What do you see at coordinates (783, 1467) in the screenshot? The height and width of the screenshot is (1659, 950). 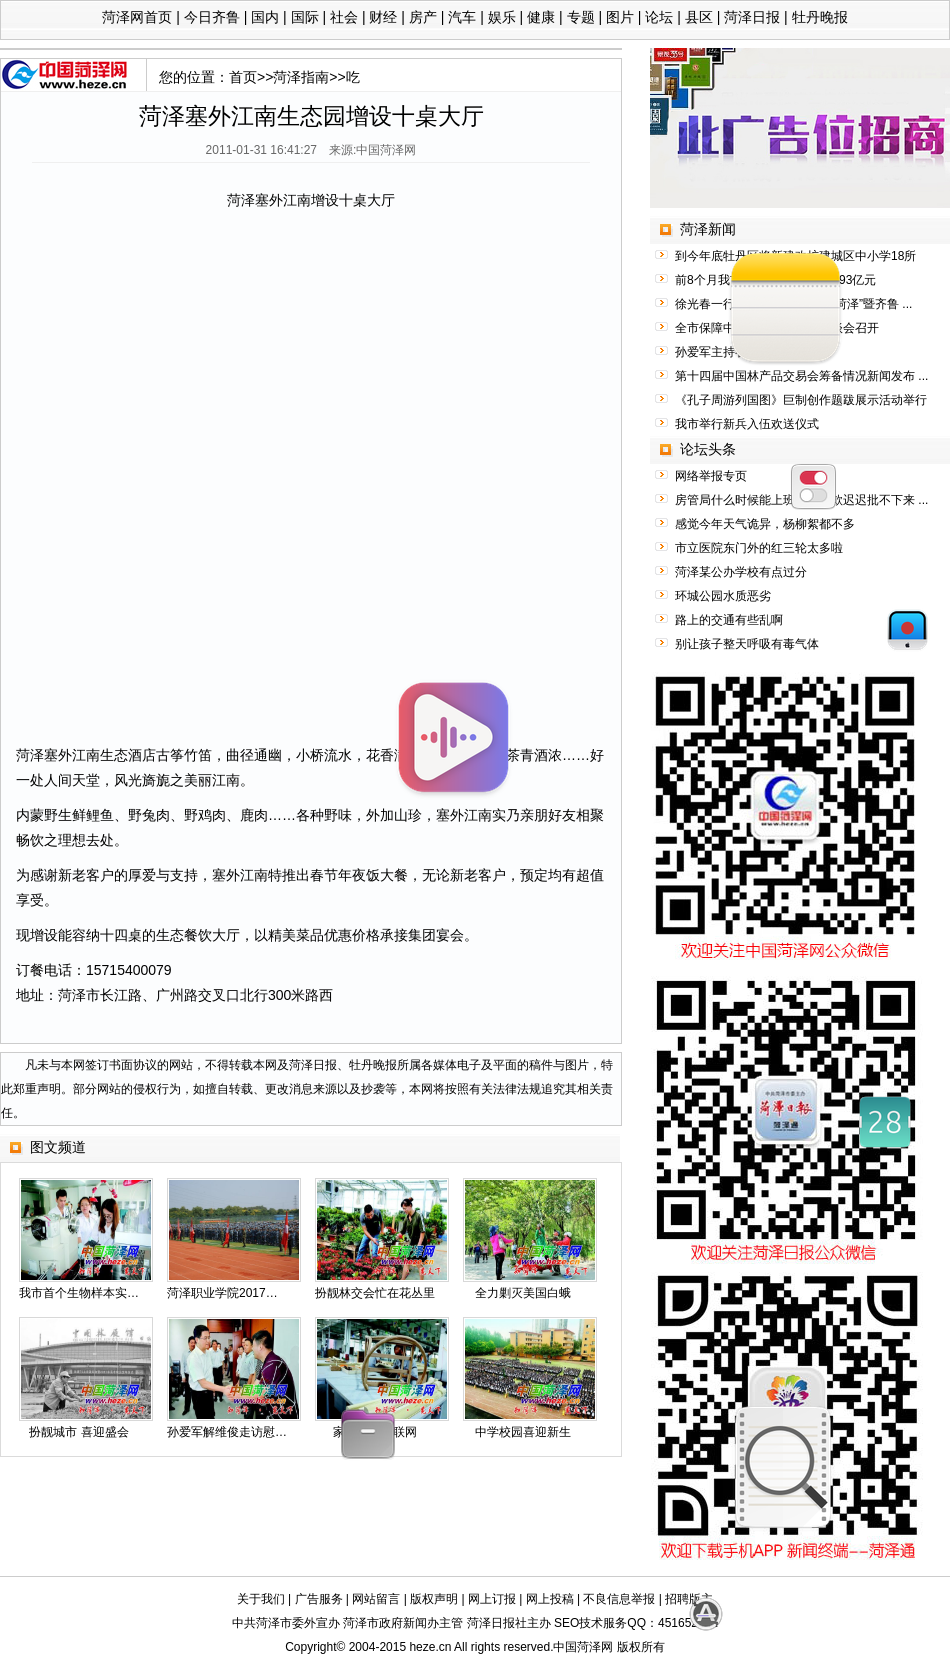 I see `open gnome logs application` at bounding box center [783, 1467].